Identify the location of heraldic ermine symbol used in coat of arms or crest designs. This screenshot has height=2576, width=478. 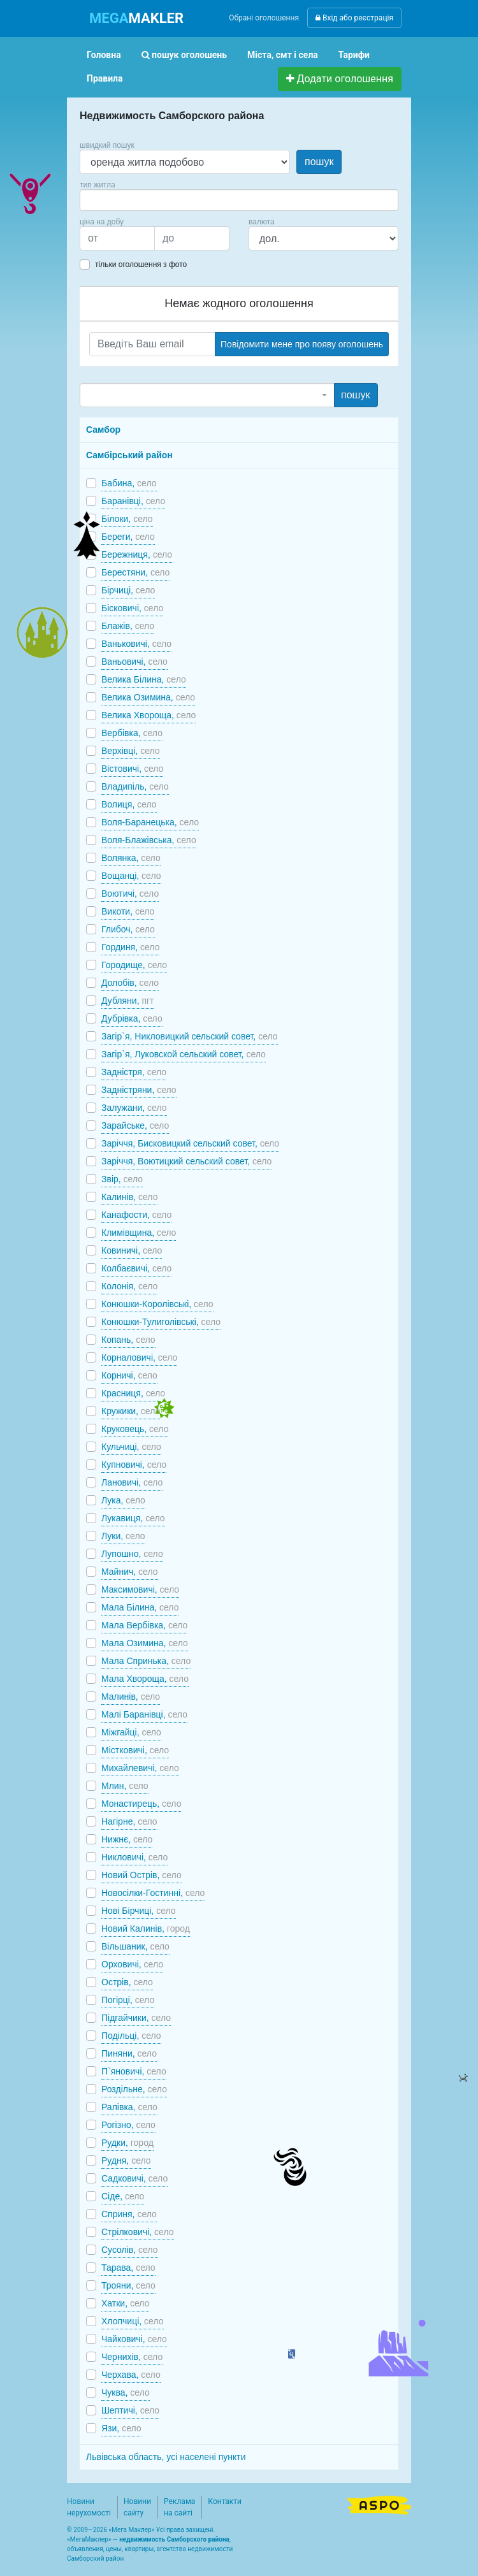
(87, 535).